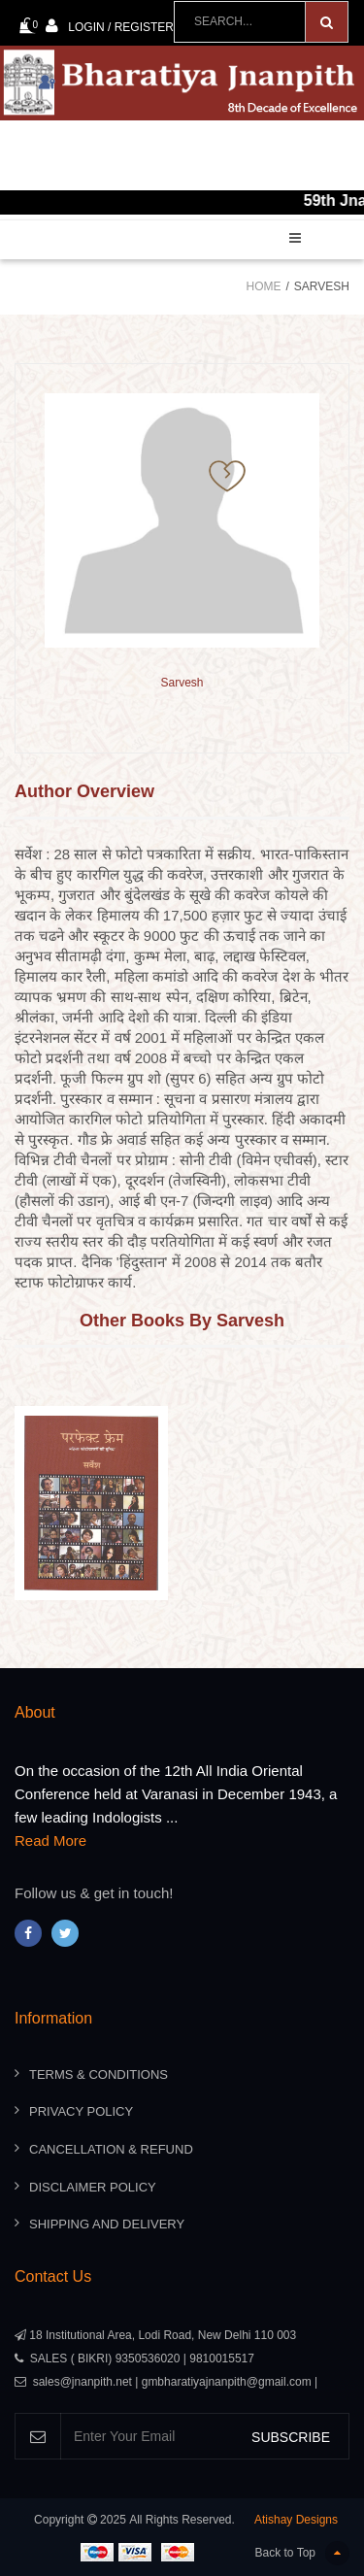 This screenshot has height=2576, width=364. What do you see at coordinates (47, 83) in the screenshot?
I see `sign in with passkey authentication` at bounding box center [47, 83].